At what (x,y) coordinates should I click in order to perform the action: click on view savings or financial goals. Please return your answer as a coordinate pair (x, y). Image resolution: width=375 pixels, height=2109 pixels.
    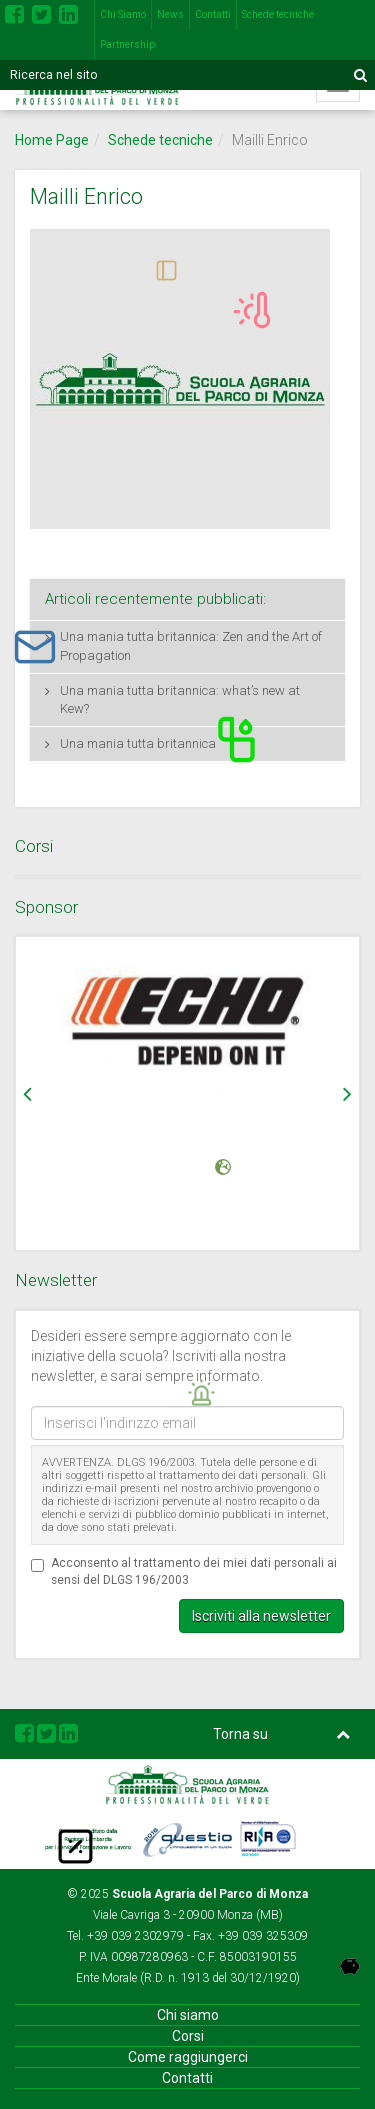
    Looking at the image, I should click on (349, 1966).